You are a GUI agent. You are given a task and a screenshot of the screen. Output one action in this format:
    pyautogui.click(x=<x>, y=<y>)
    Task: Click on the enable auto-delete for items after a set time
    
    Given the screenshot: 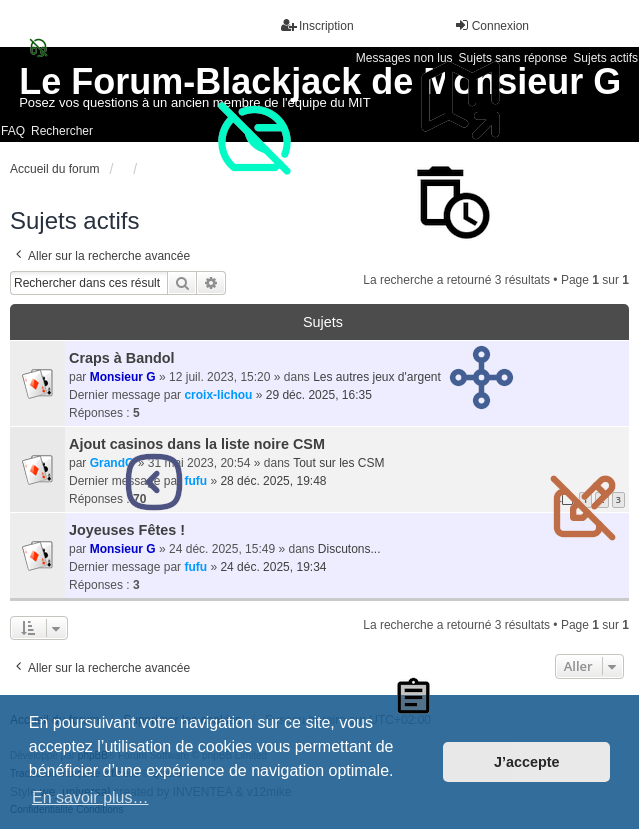 What is the action you would take?
    pyautogui.click(x=453, y=202)
    